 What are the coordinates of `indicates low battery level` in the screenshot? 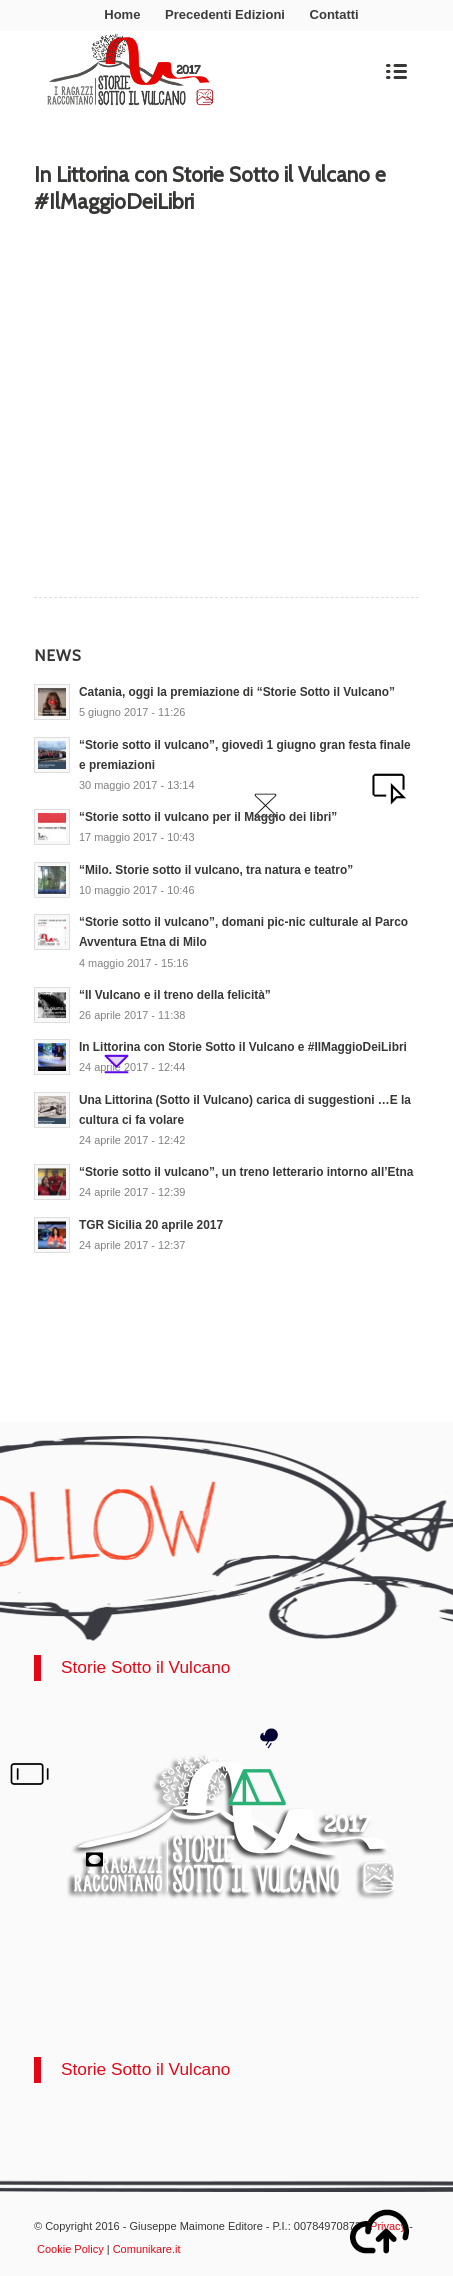 It's located at (29, 1774).